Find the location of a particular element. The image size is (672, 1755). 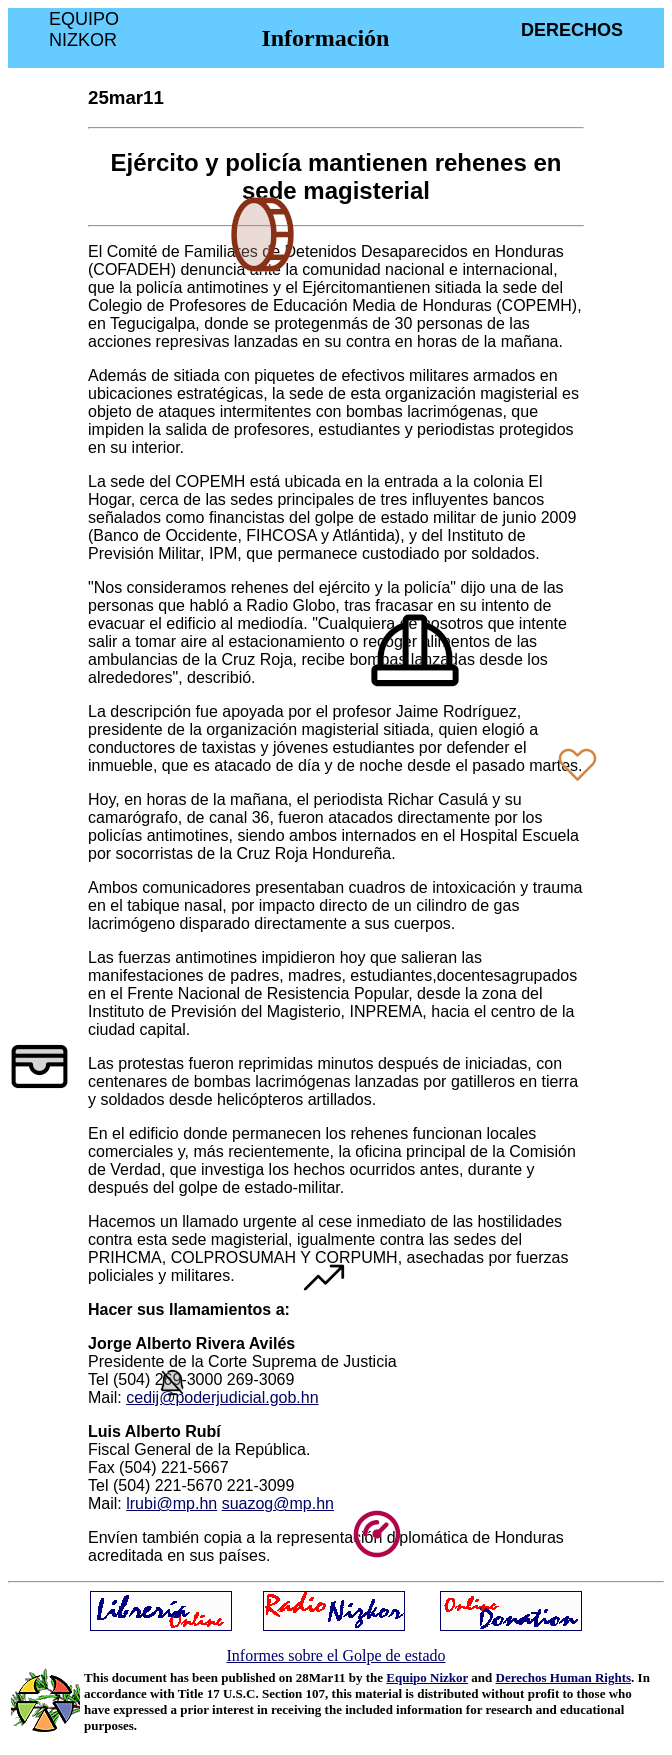

view trending or popular content is located at coordinates (324, 1279).